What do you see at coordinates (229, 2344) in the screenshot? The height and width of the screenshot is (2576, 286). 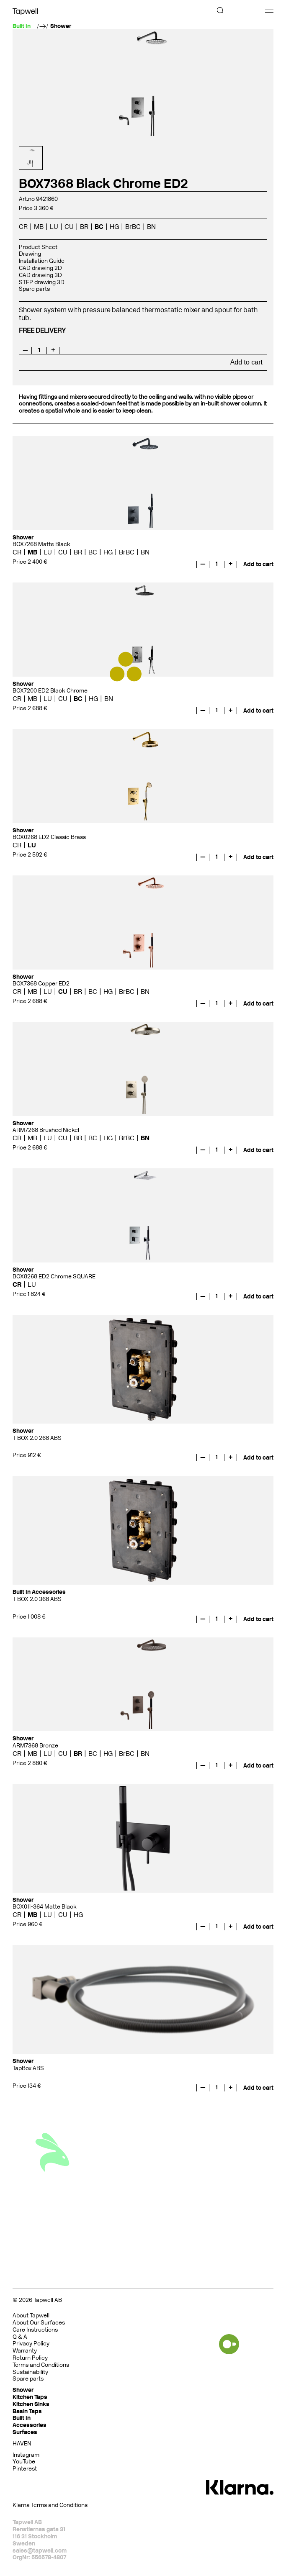 I see `DuckDB database logo` at bounding box center [229, 2344].